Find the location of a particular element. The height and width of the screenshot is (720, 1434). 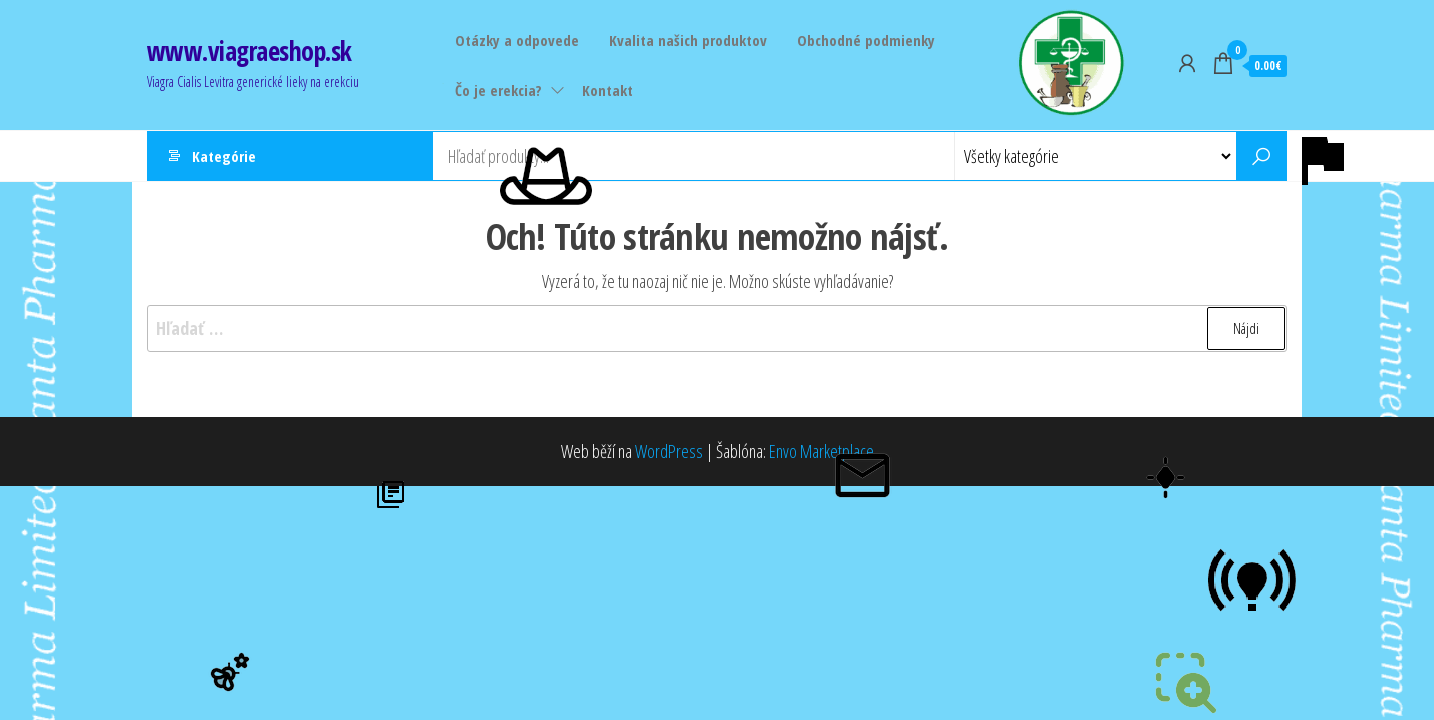

access your document library is located at coordinates (390, 494).